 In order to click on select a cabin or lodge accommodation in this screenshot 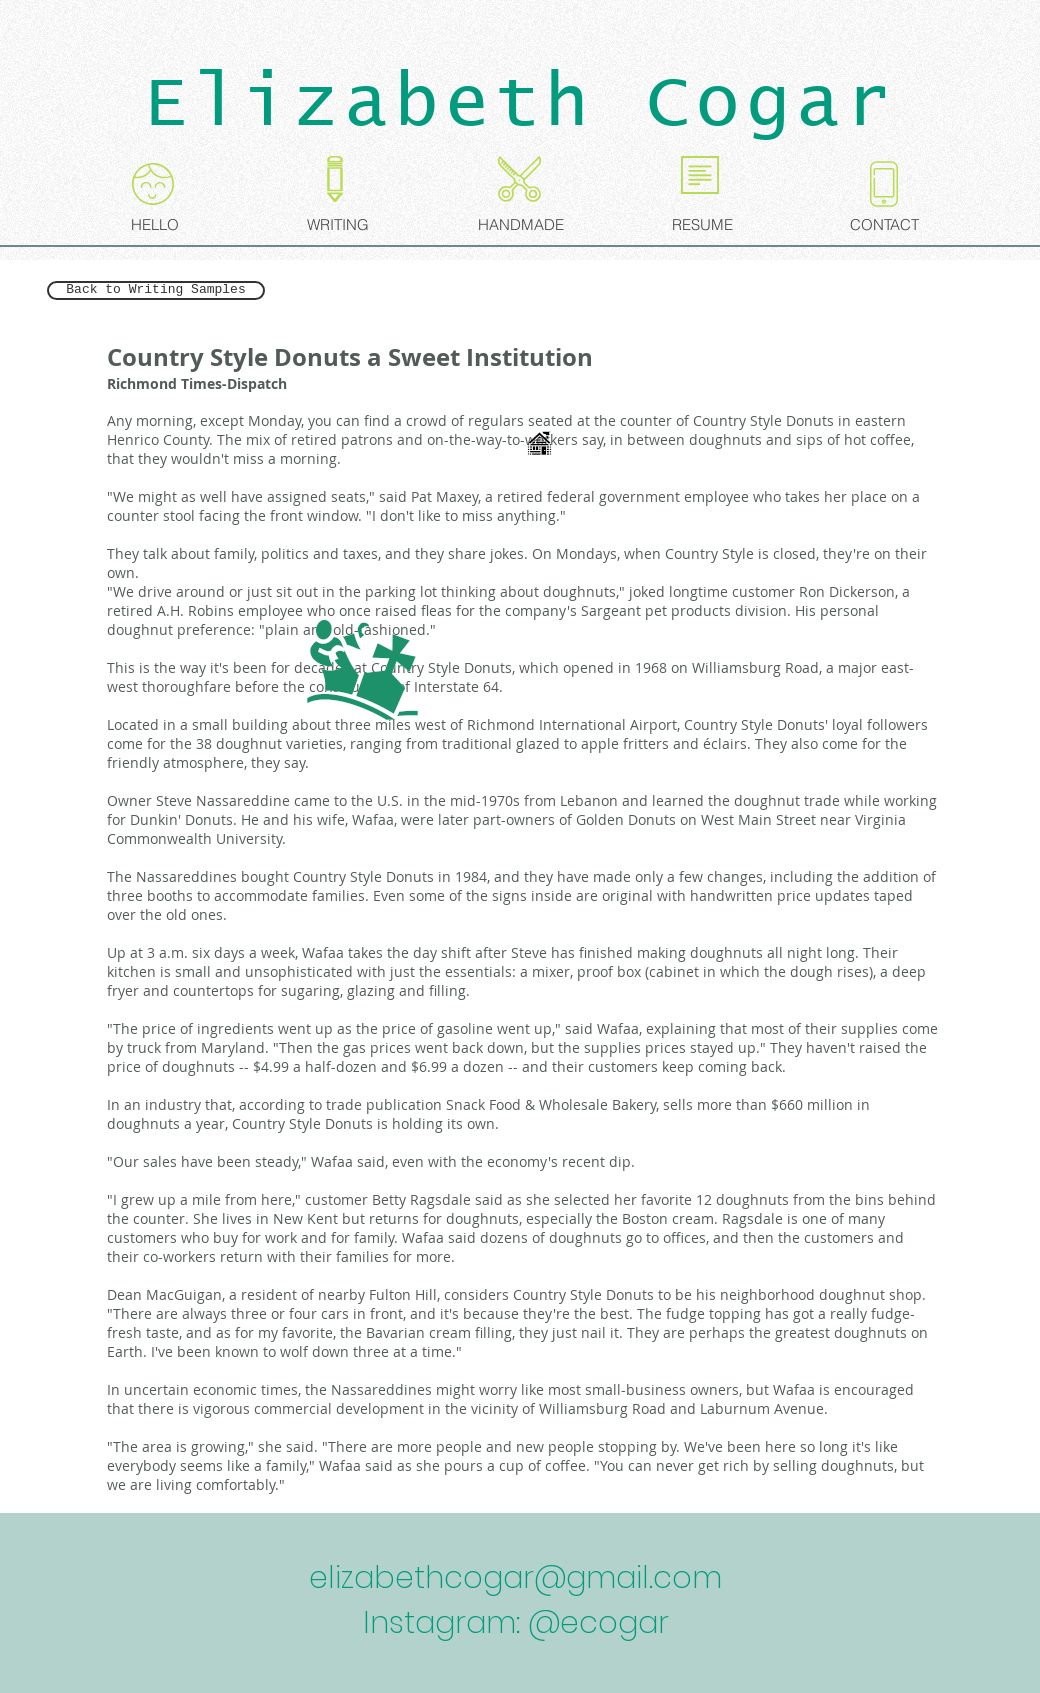, I will do `click(539, 443)`.